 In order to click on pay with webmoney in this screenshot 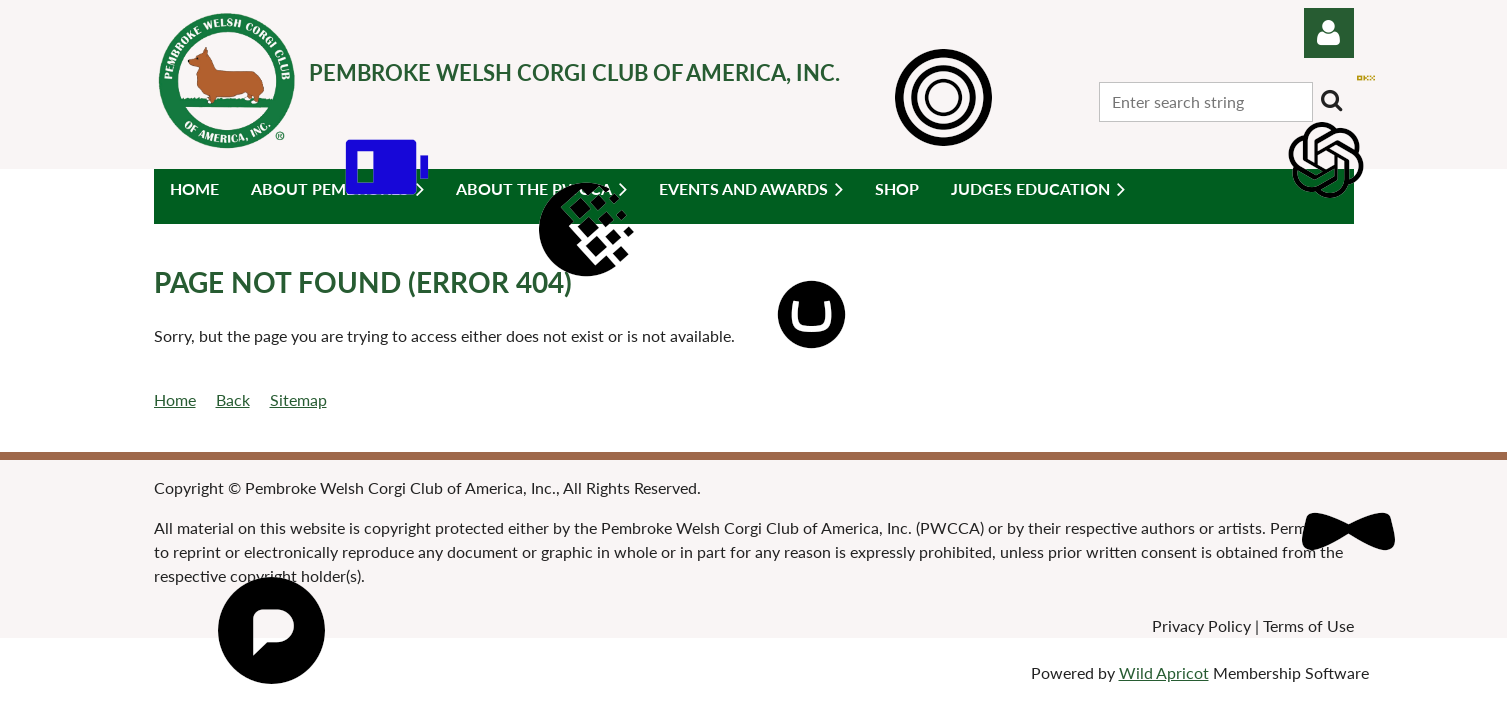, I will do `click(586, 229)`.